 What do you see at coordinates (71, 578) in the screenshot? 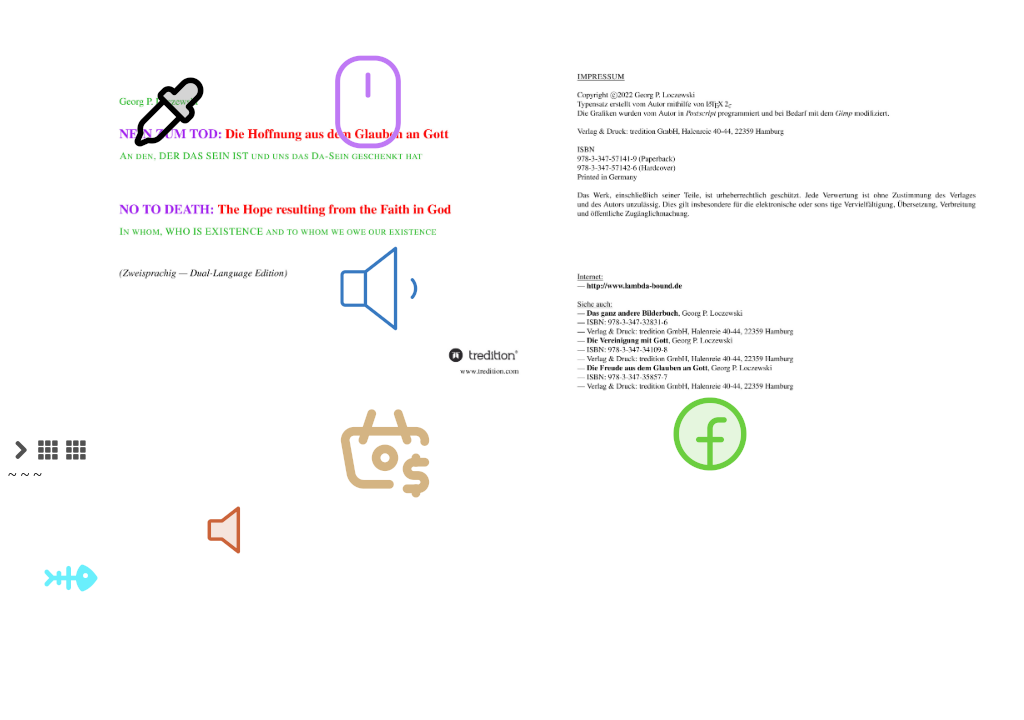
I see `indicates empty state or no results found` at bounding box center [71, 578].